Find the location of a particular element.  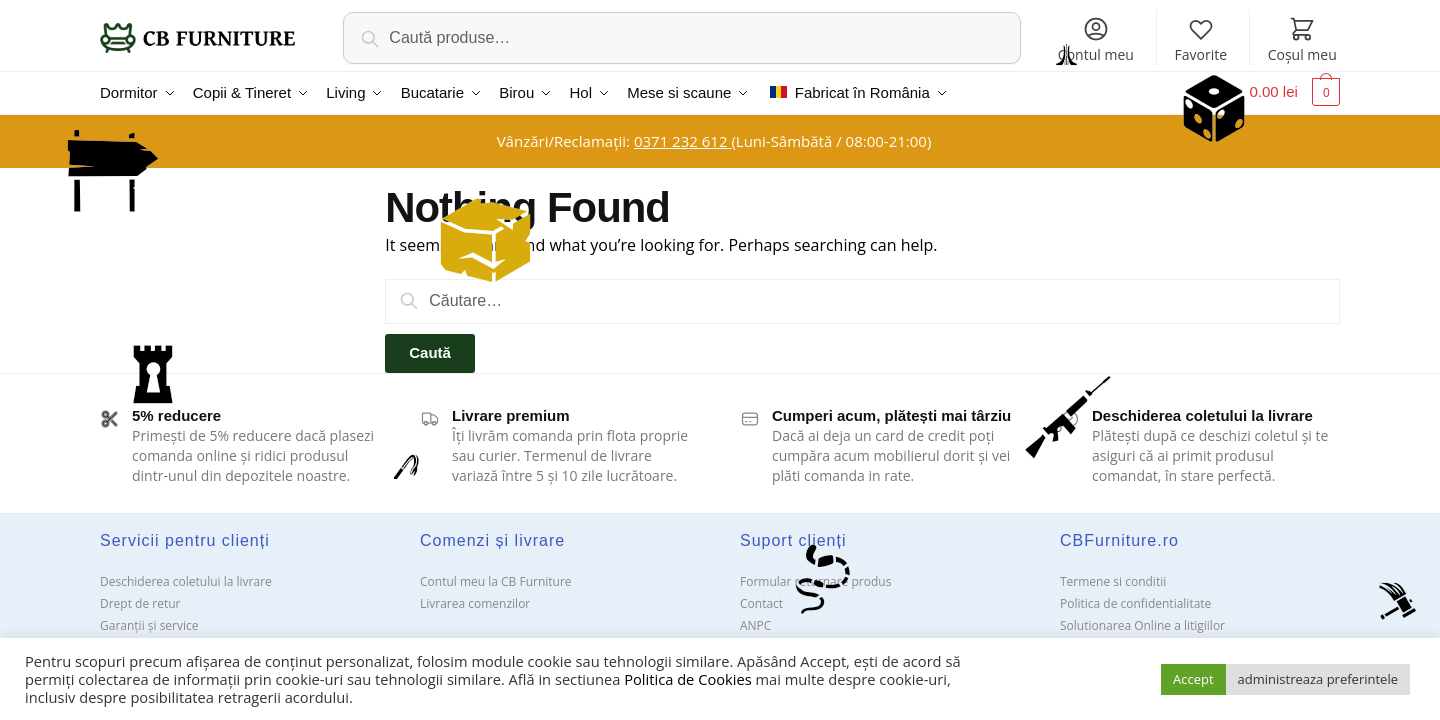

get directions or navigate to a destination is located at coordinates (113, 167).